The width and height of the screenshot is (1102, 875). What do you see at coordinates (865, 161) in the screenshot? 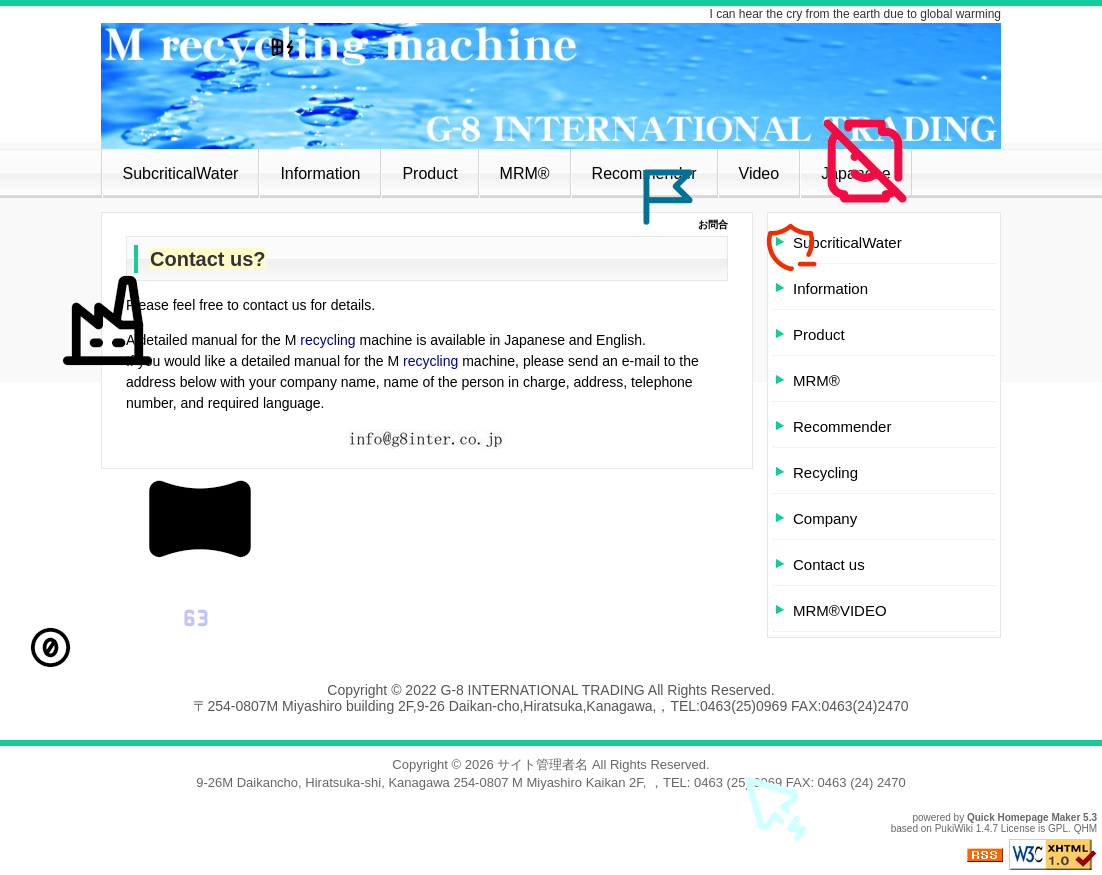
I see `disable or disconnect building blocks integration` at bounding box center [865, 161].